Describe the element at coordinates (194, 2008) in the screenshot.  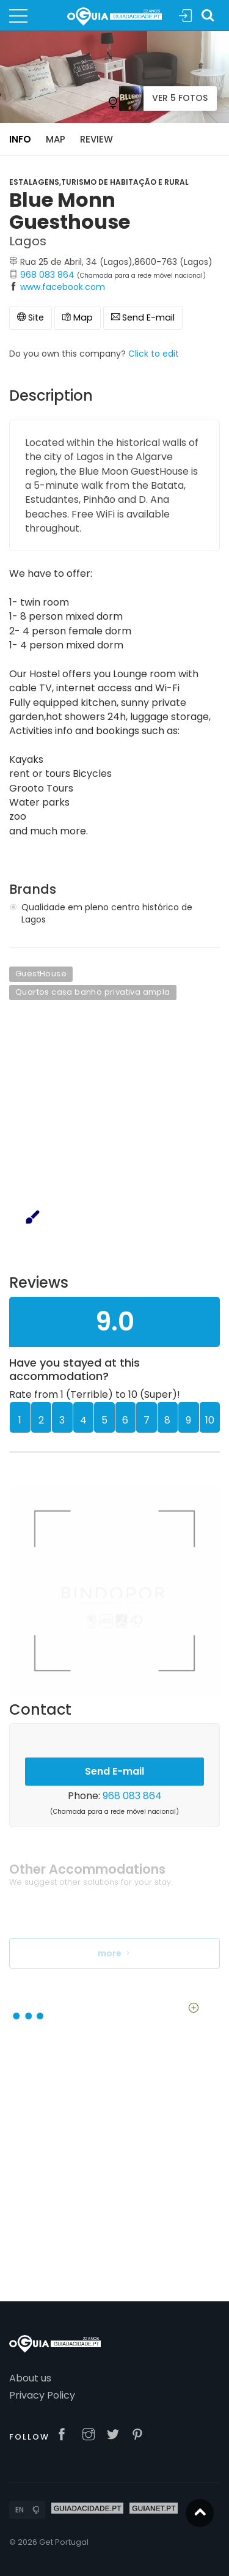
I see `add a new item` at that location.